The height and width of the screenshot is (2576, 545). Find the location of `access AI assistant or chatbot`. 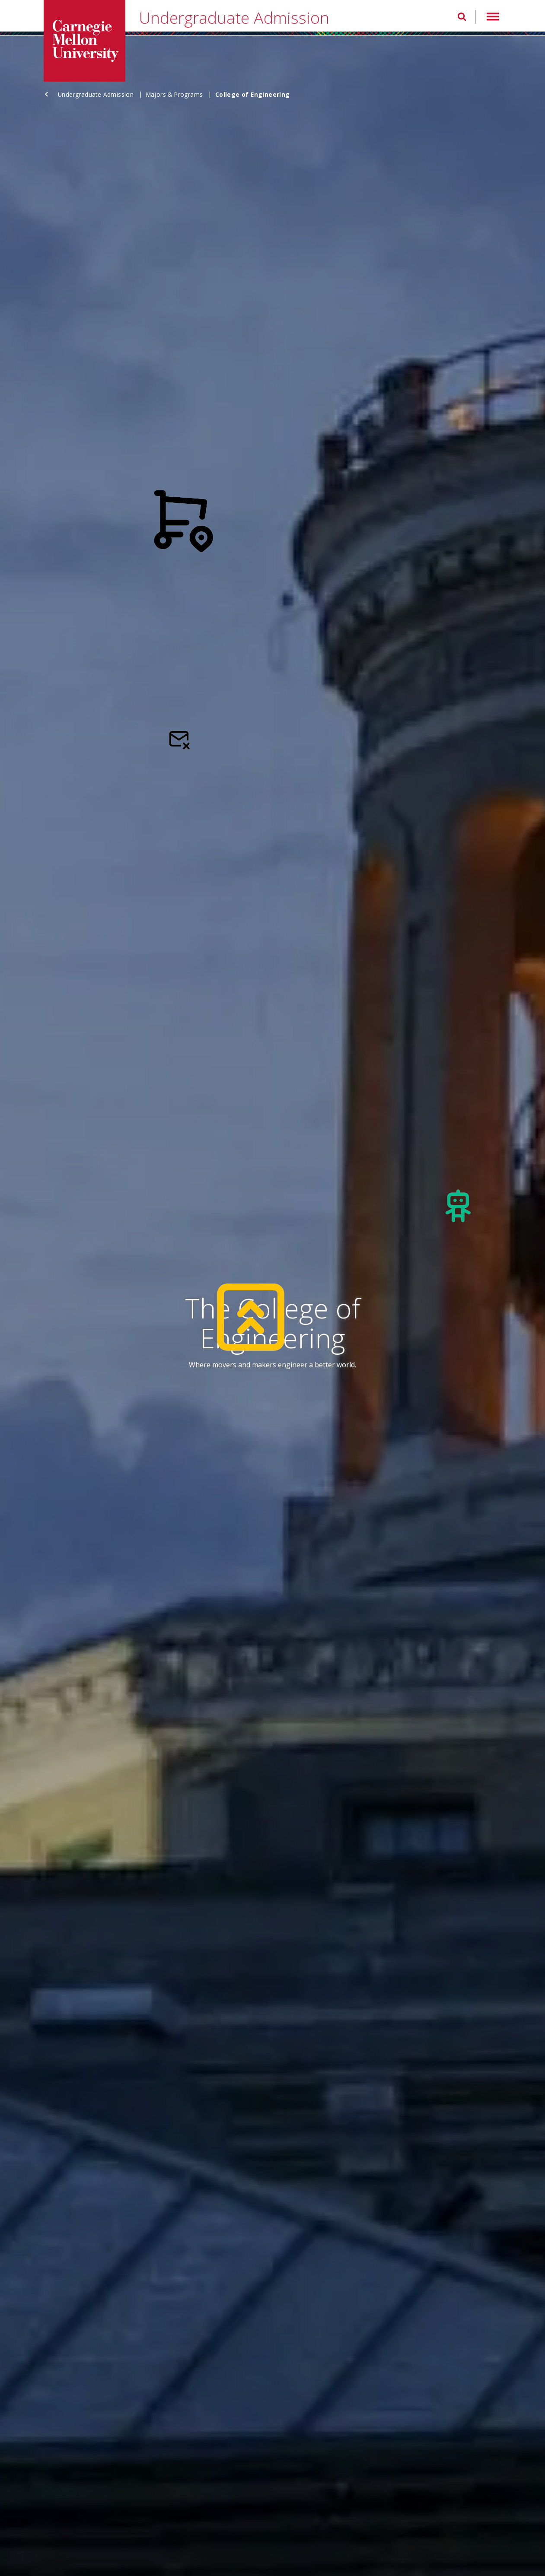

access AI assistant or chatbot is located at coordinates (458, 1207).